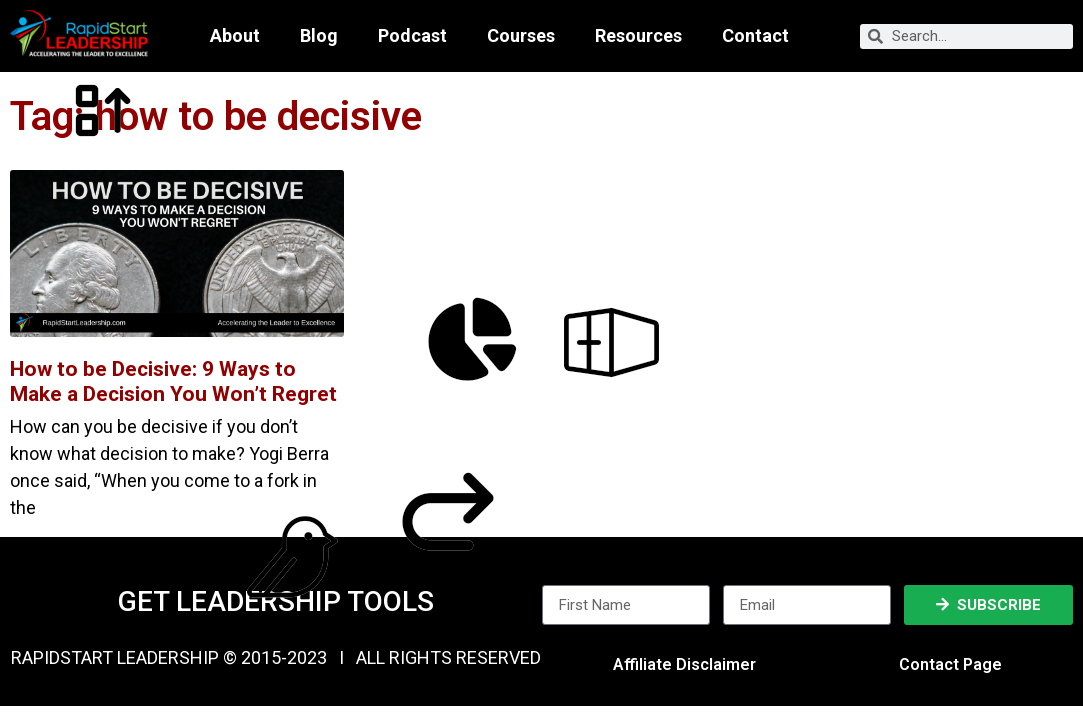 The width and height of the screenshot is (1083, 720). I want to click on sort items in ascending order, so click(101, 110).